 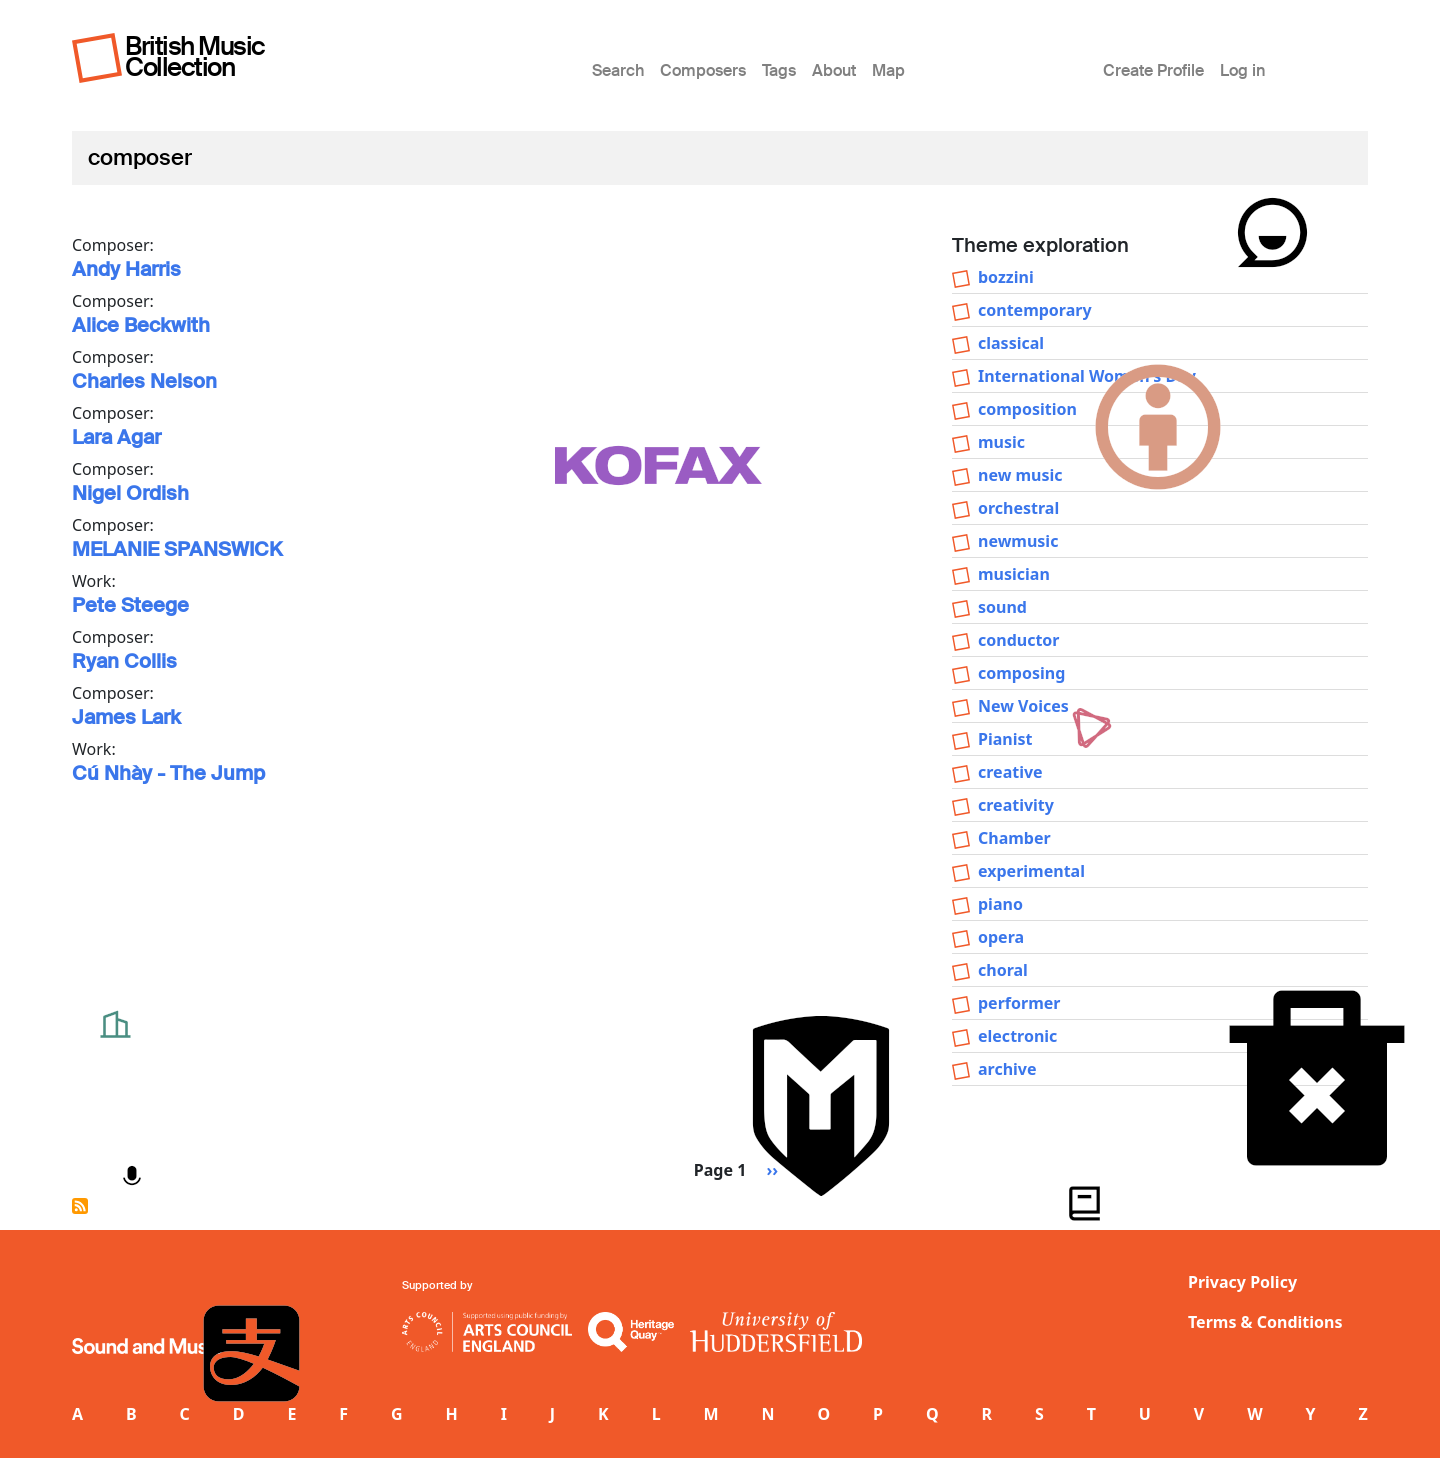 I want to click on tap to start voice recording, so click(x=132, y=1176).